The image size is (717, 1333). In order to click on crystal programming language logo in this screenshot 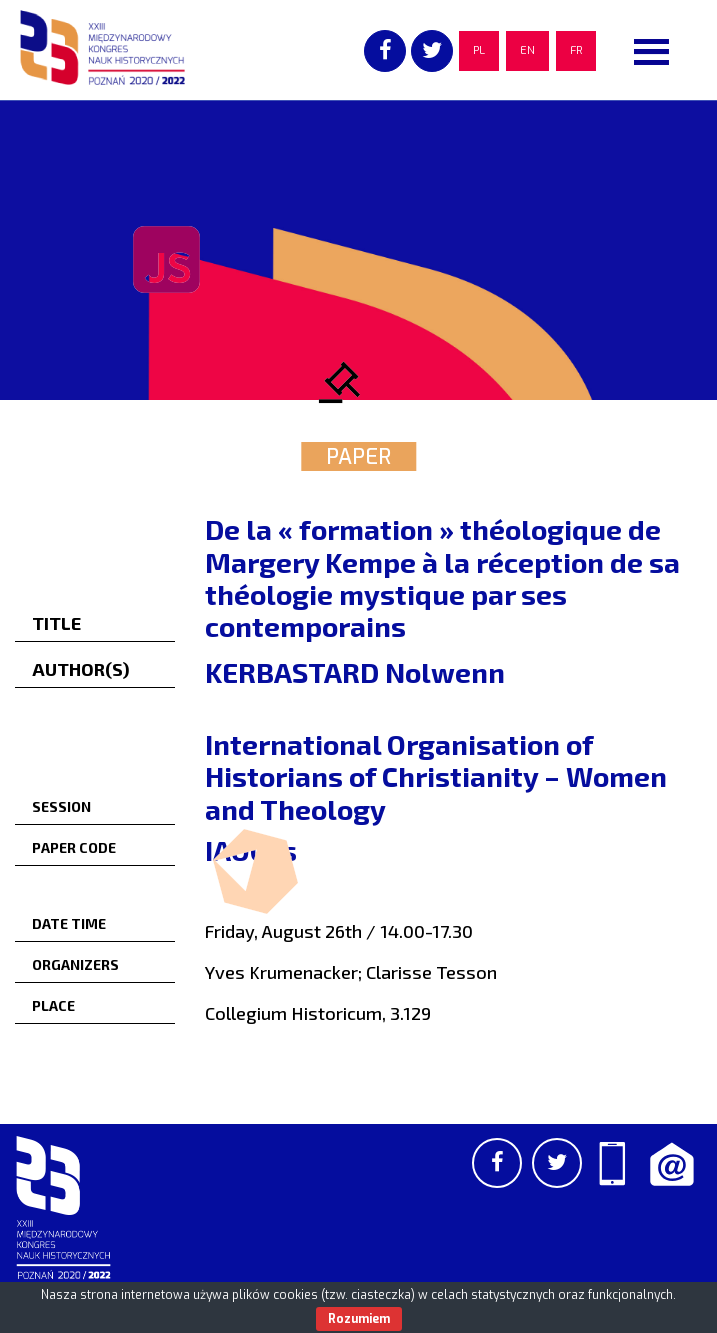, I will do `click(255, 871)`.